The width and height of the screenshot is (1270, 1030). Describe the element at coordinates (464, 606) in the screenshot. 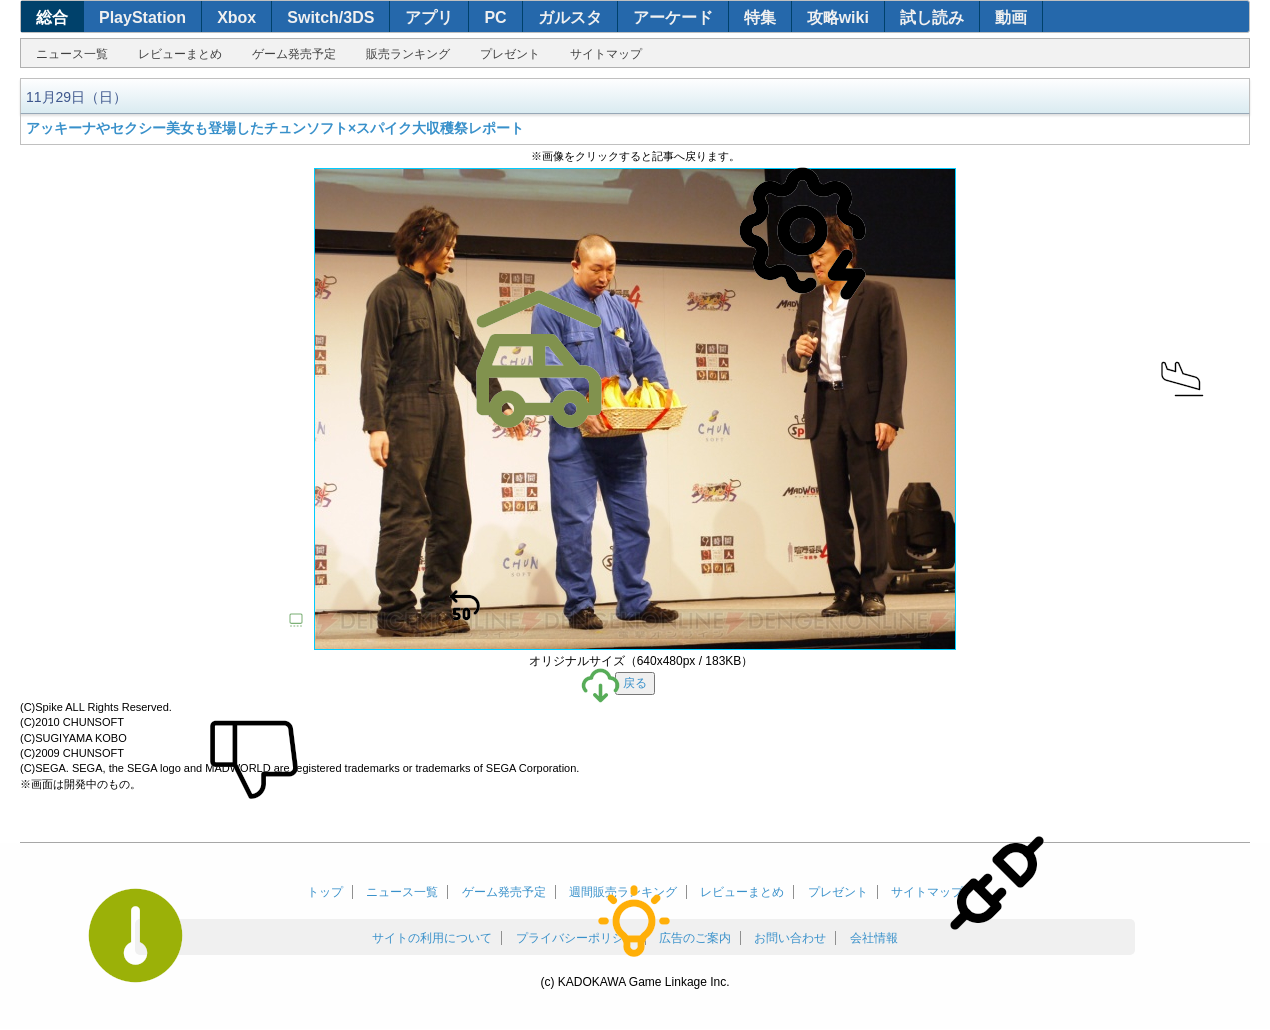

I see `rewind 50 seconds backward` at that location.